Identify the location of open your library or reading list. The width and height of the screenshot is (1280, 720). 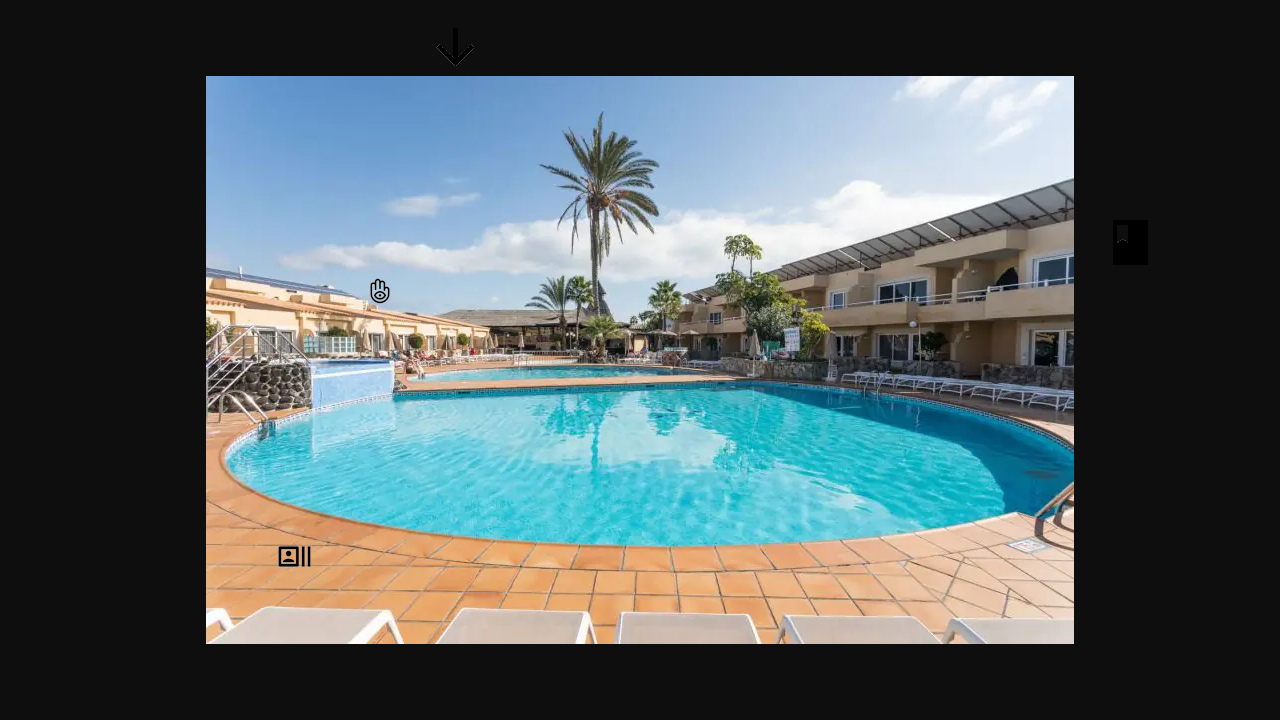
(1130, 242).